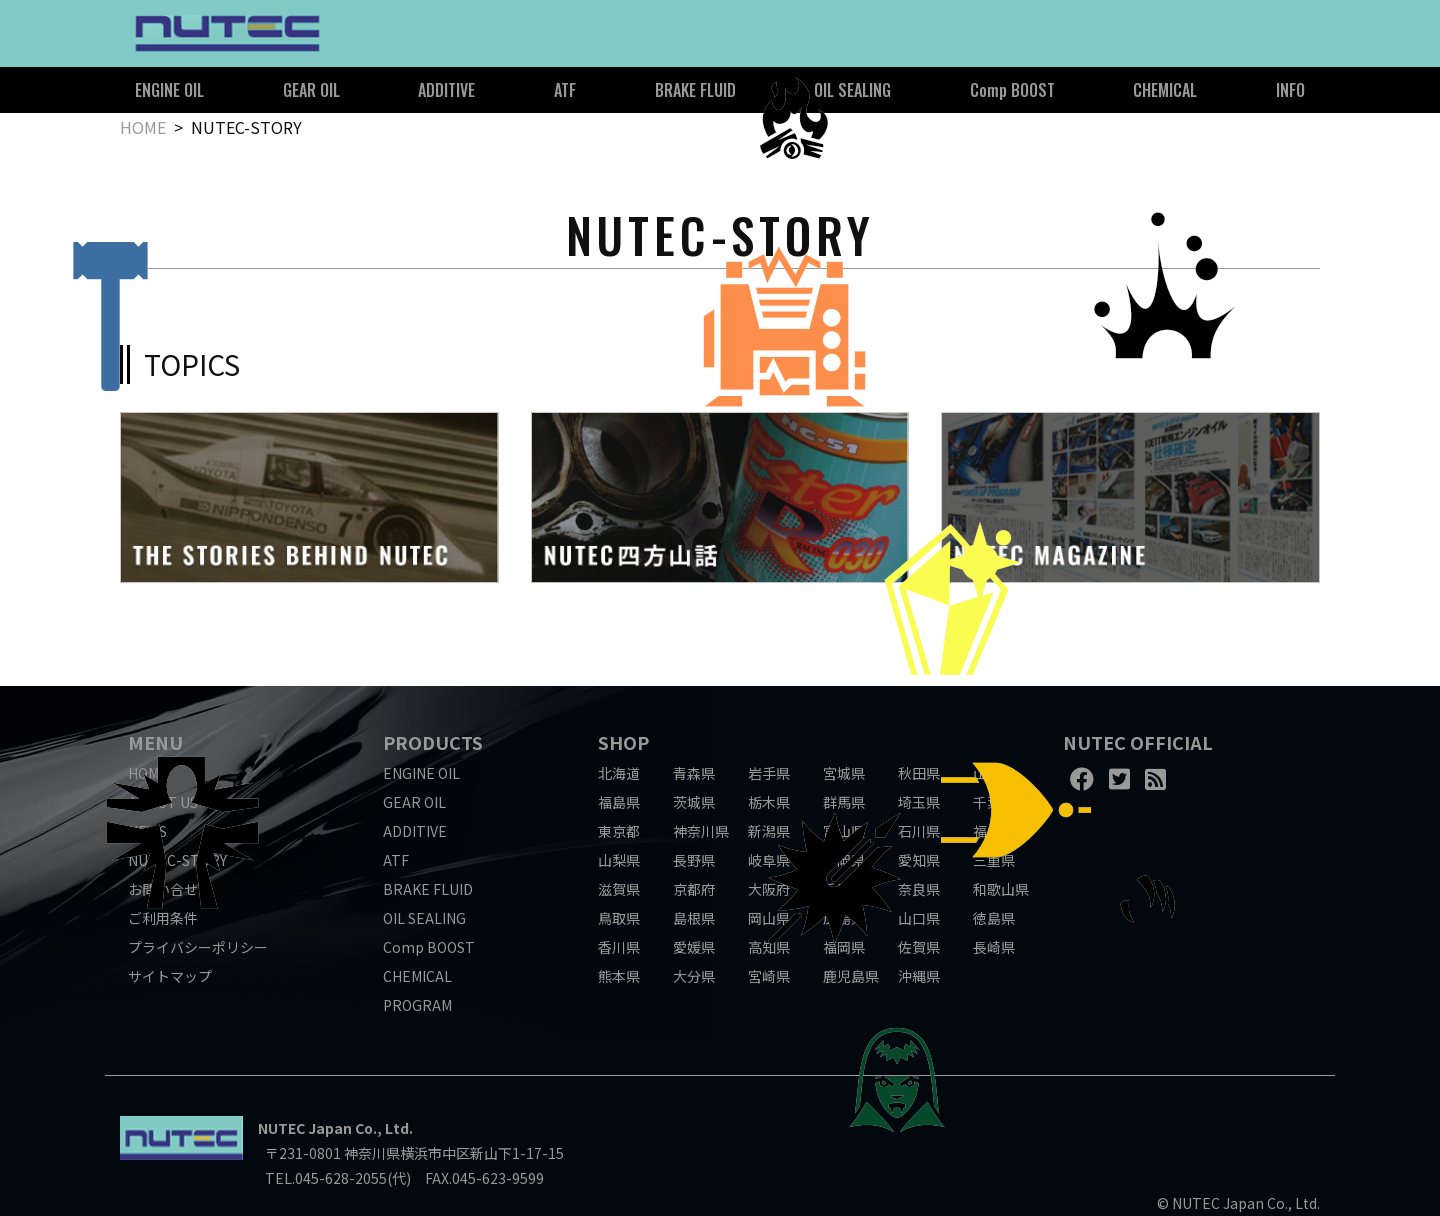 The height and width of the screenshot is (1216, 1440). What do you see at coordinates (1148, 903) in the screenshot?
I see `activate grab or snatch ability` at bounding box center [1148, 903].